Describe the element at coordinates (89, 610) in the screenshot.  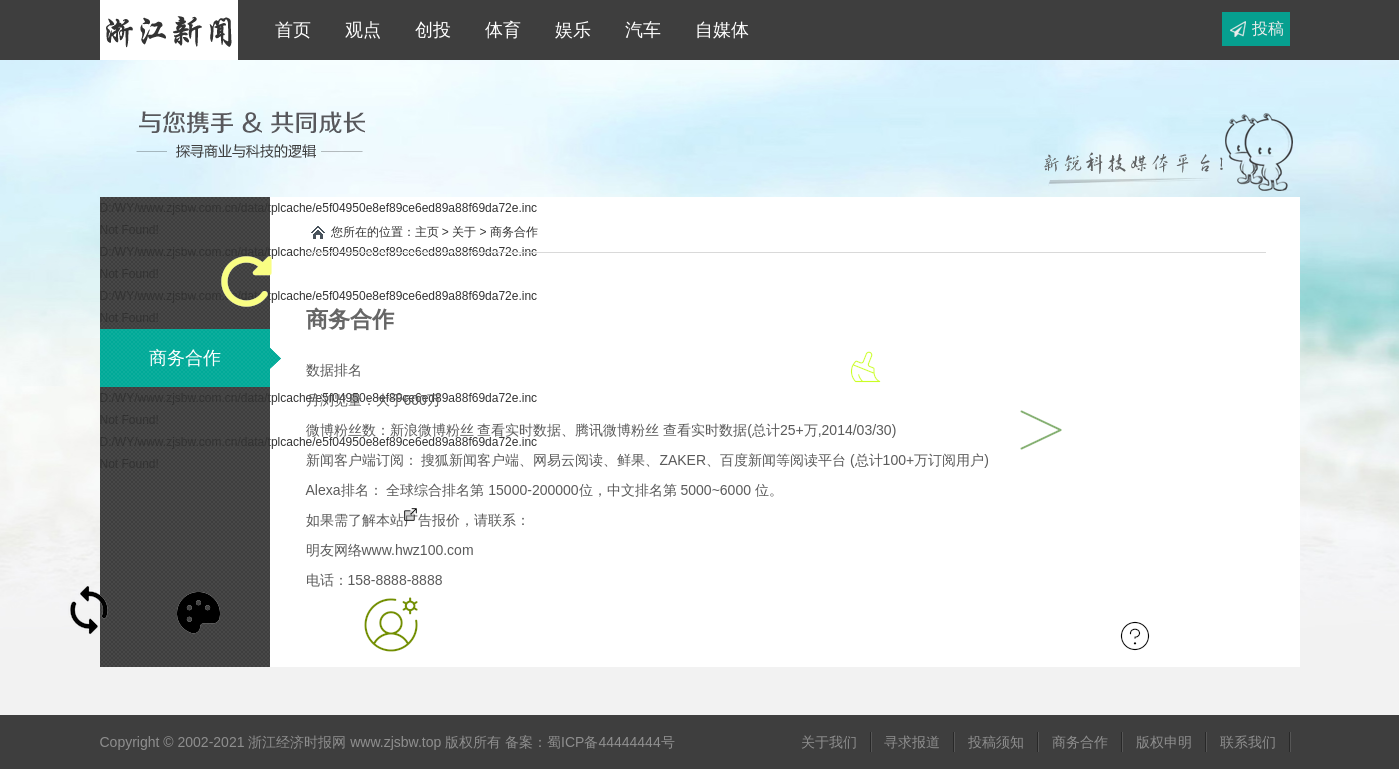
I see `sync data across devices` at that location.